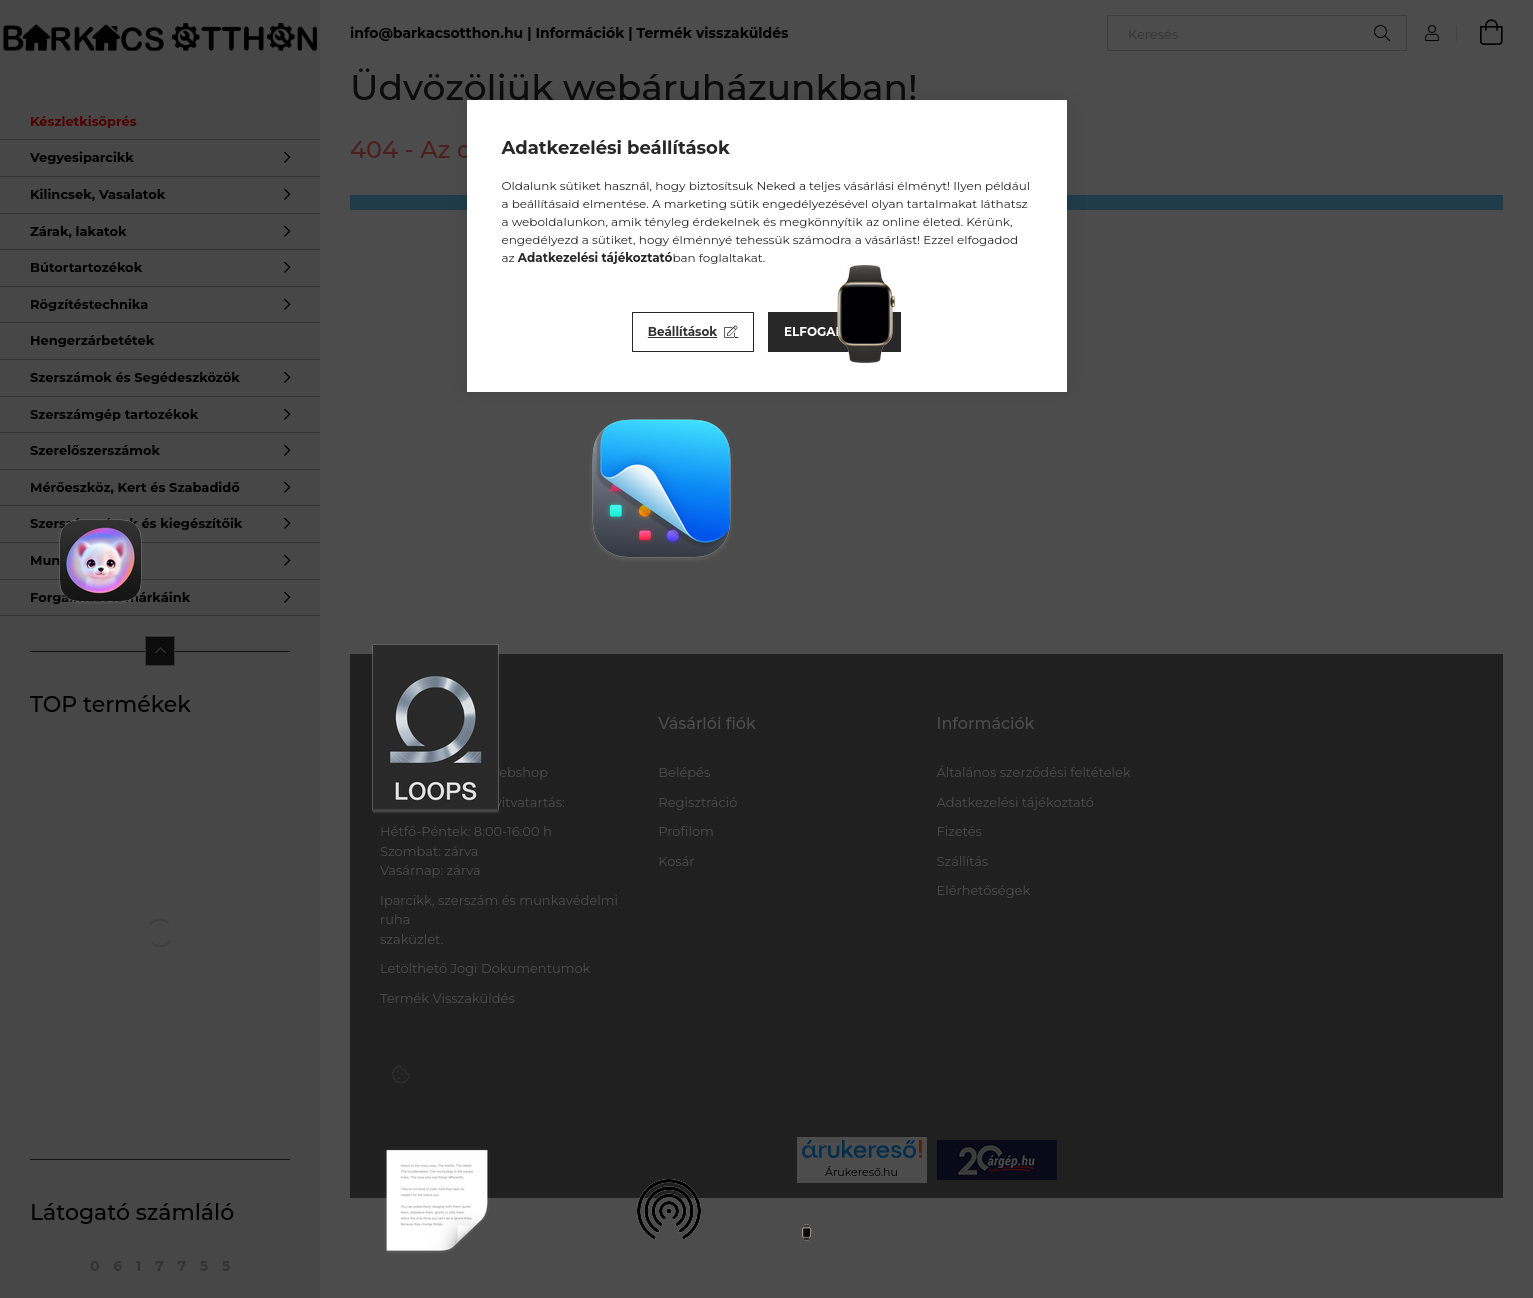 Image resolution: width=1533 pixels, height=1298 pixels. I want to click on apple watch device icon, so click(806, 1232).